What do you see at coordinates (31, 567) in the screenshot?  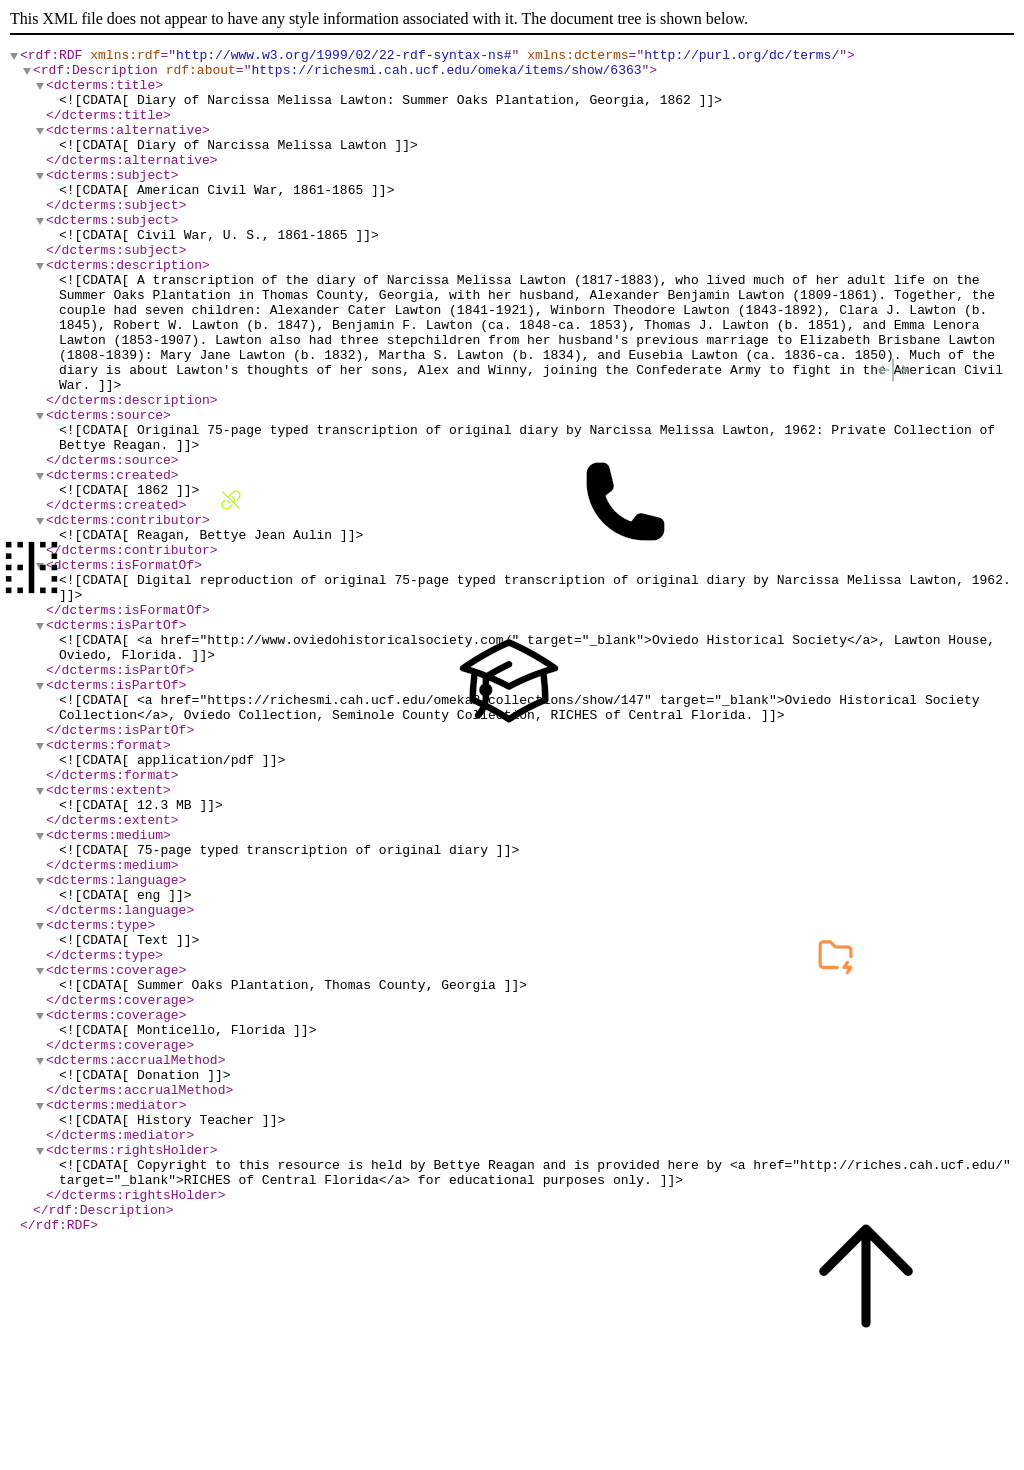 I see `add a vertical border to selected cells` at bounding box center [31, 567].